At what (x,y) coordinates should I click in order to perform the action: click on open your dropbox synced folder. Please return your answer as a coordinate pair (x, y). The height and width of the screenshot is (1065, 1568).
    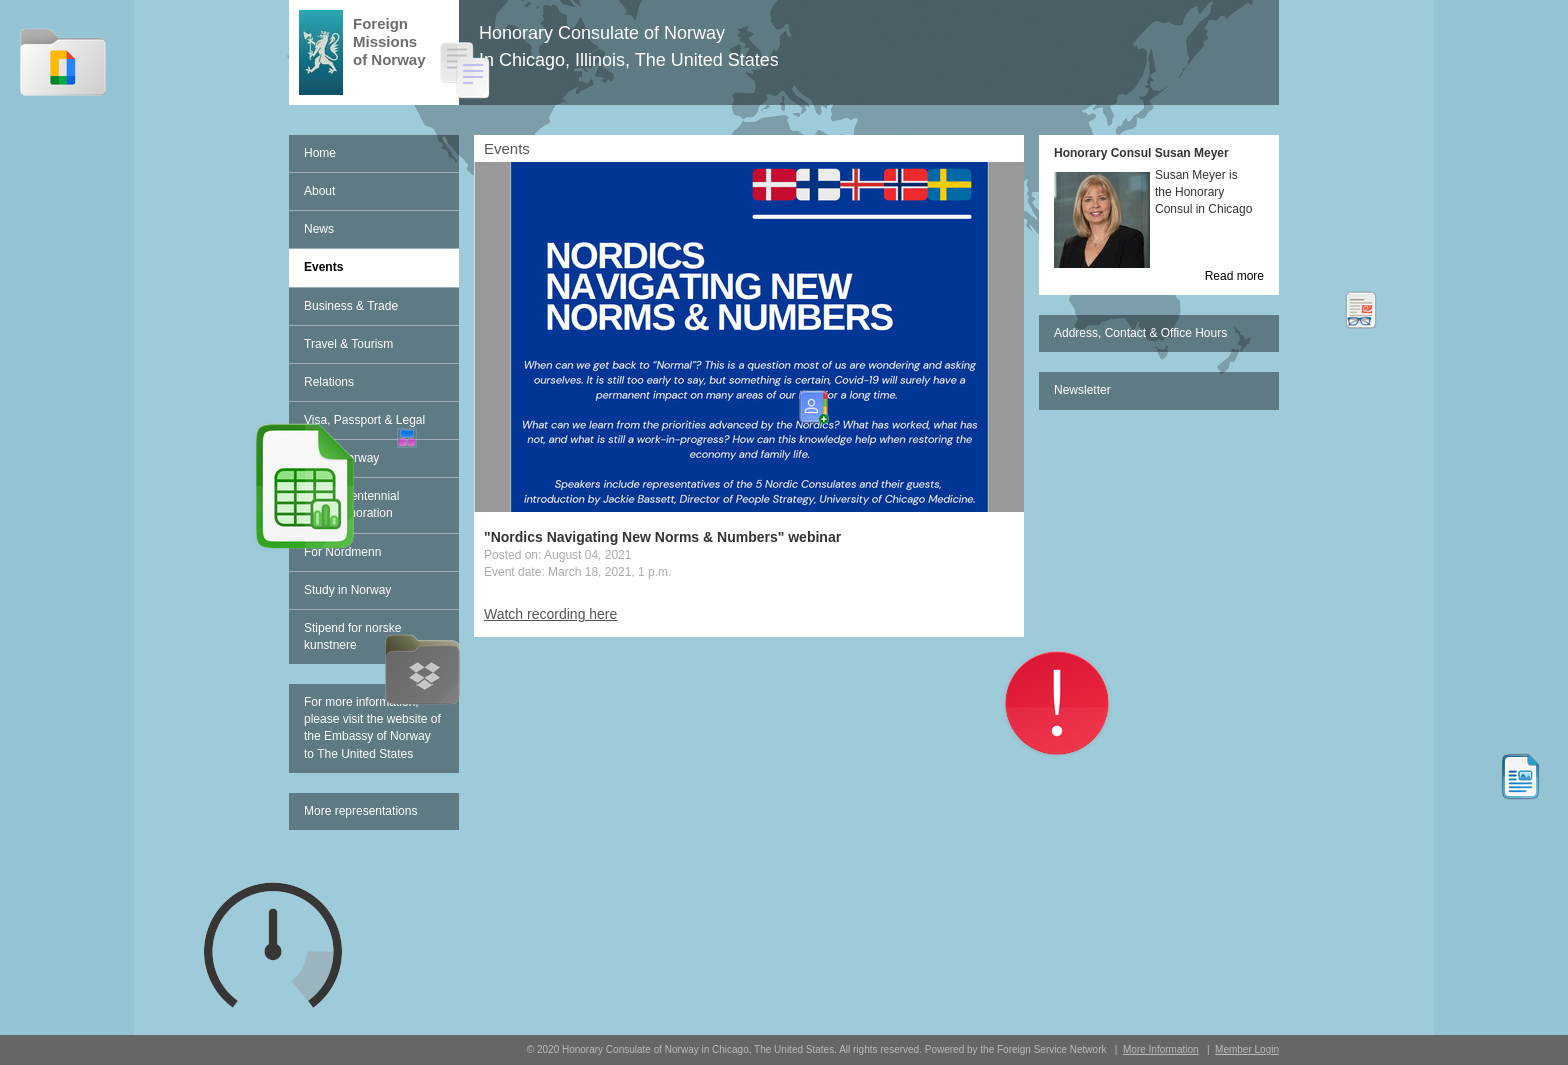
    Looking at the image, I should click on (422, 669).